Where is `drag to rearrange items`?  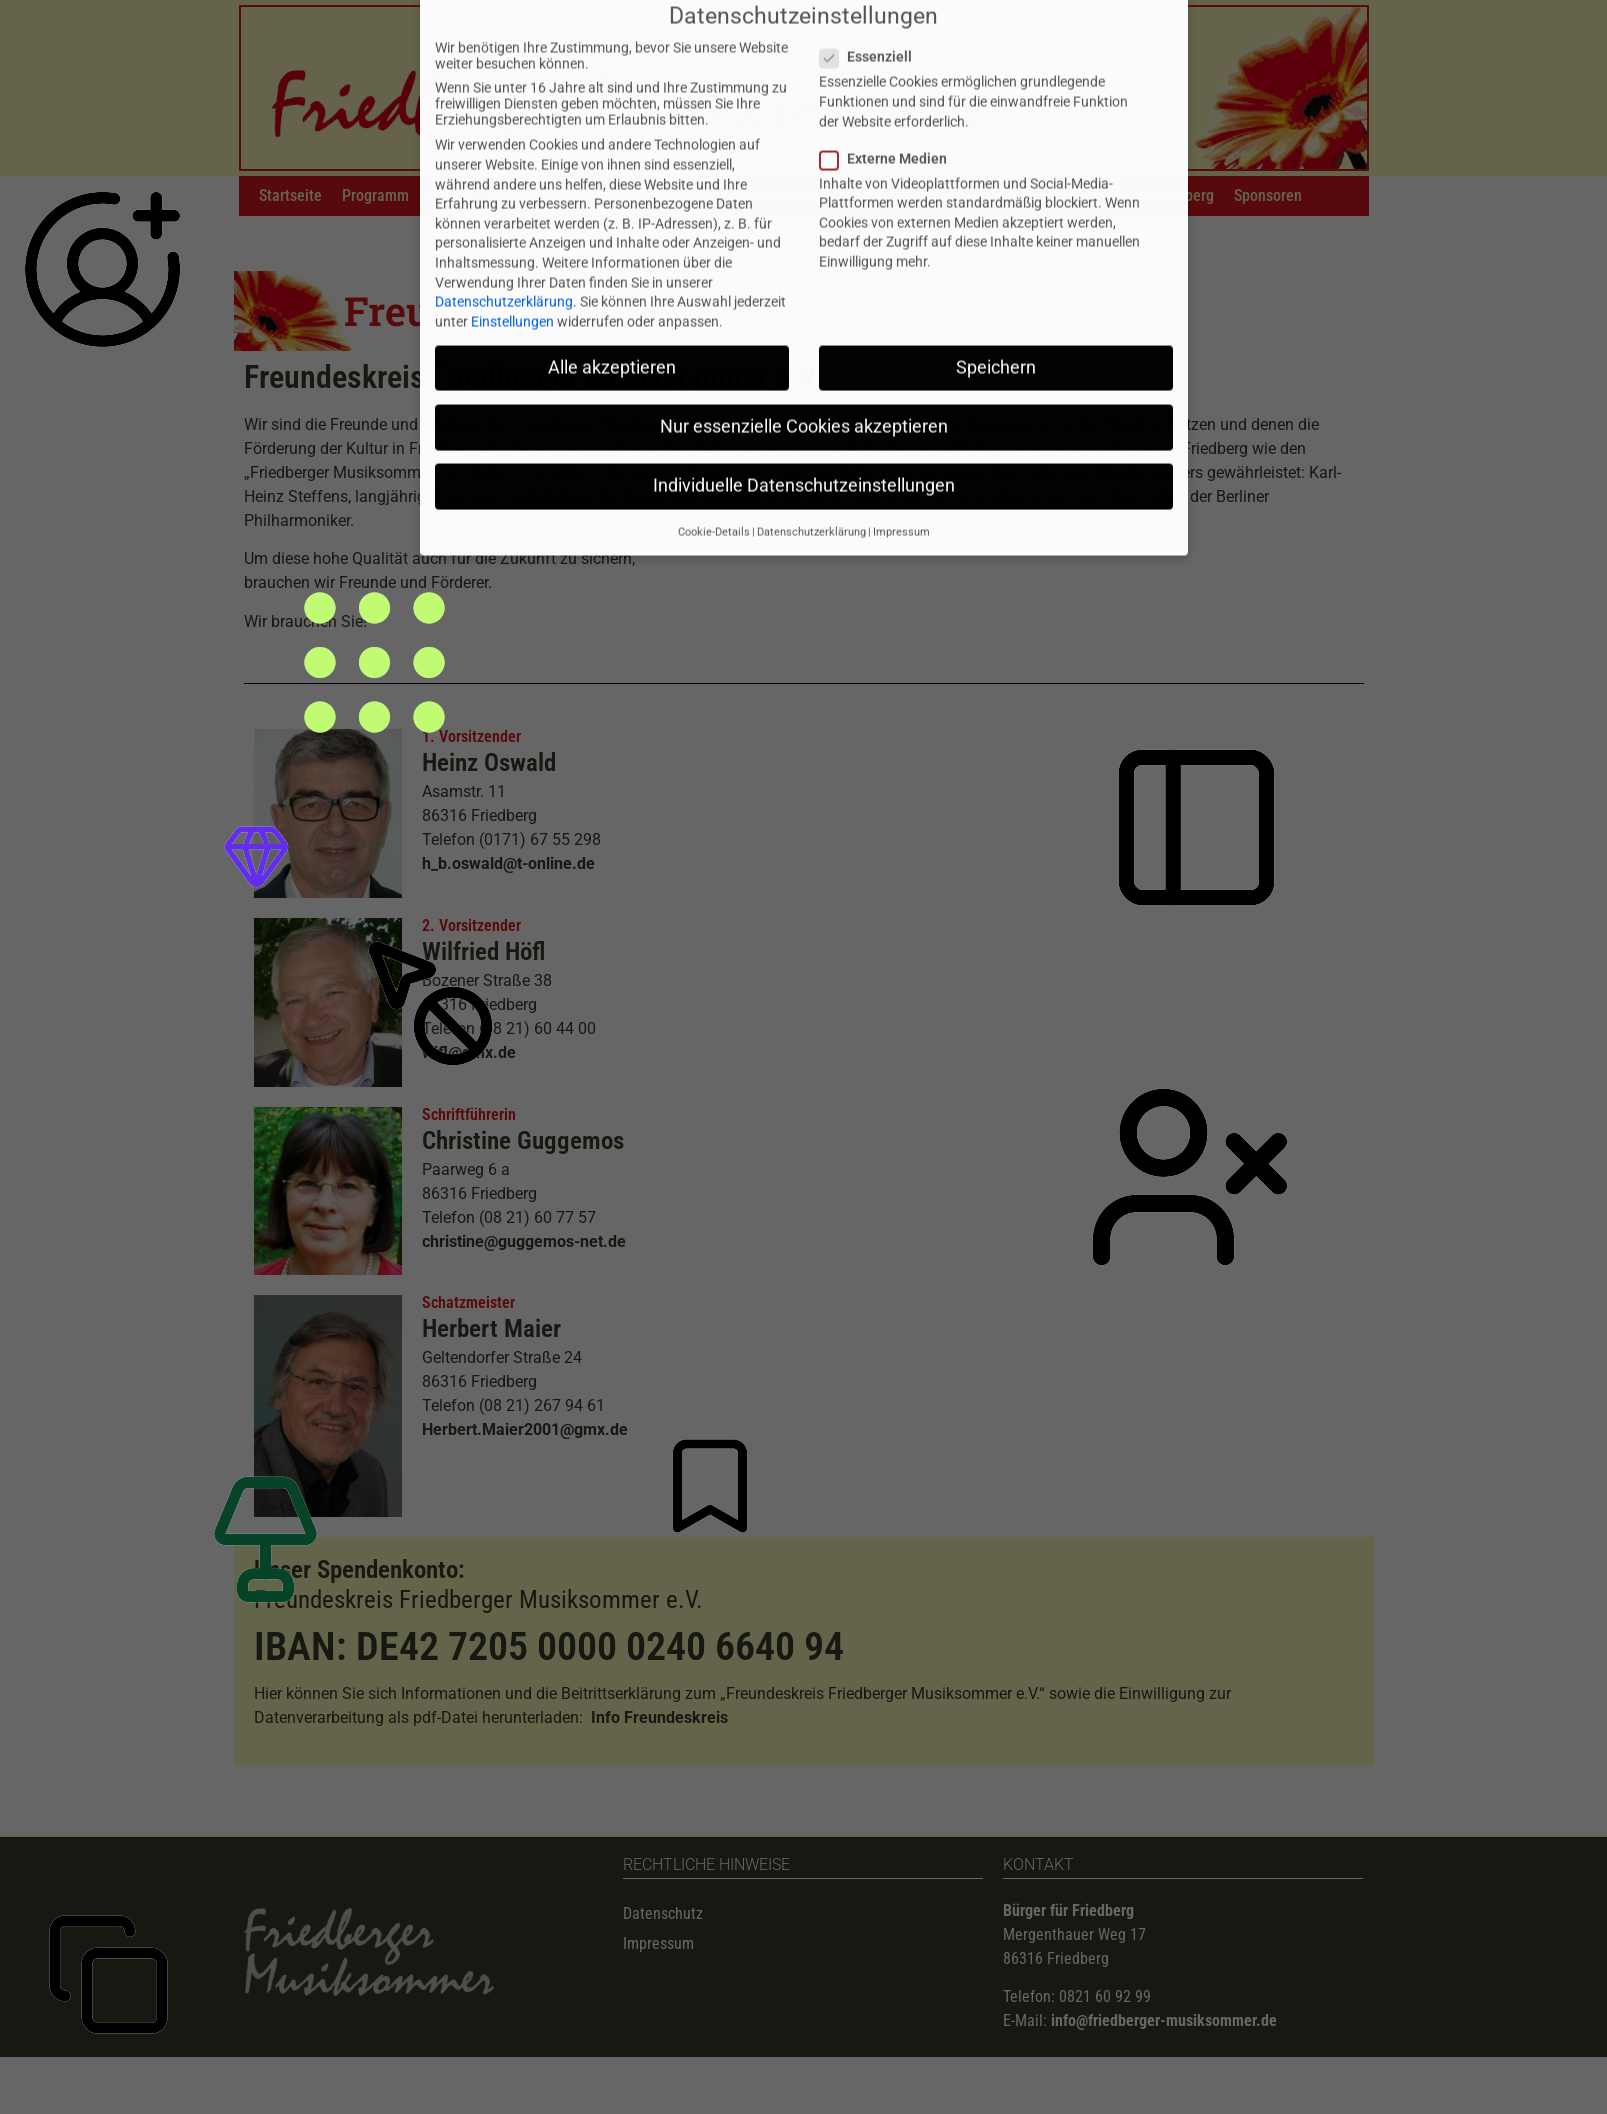
drag to rearrange items is located at coordinates (374, 662).